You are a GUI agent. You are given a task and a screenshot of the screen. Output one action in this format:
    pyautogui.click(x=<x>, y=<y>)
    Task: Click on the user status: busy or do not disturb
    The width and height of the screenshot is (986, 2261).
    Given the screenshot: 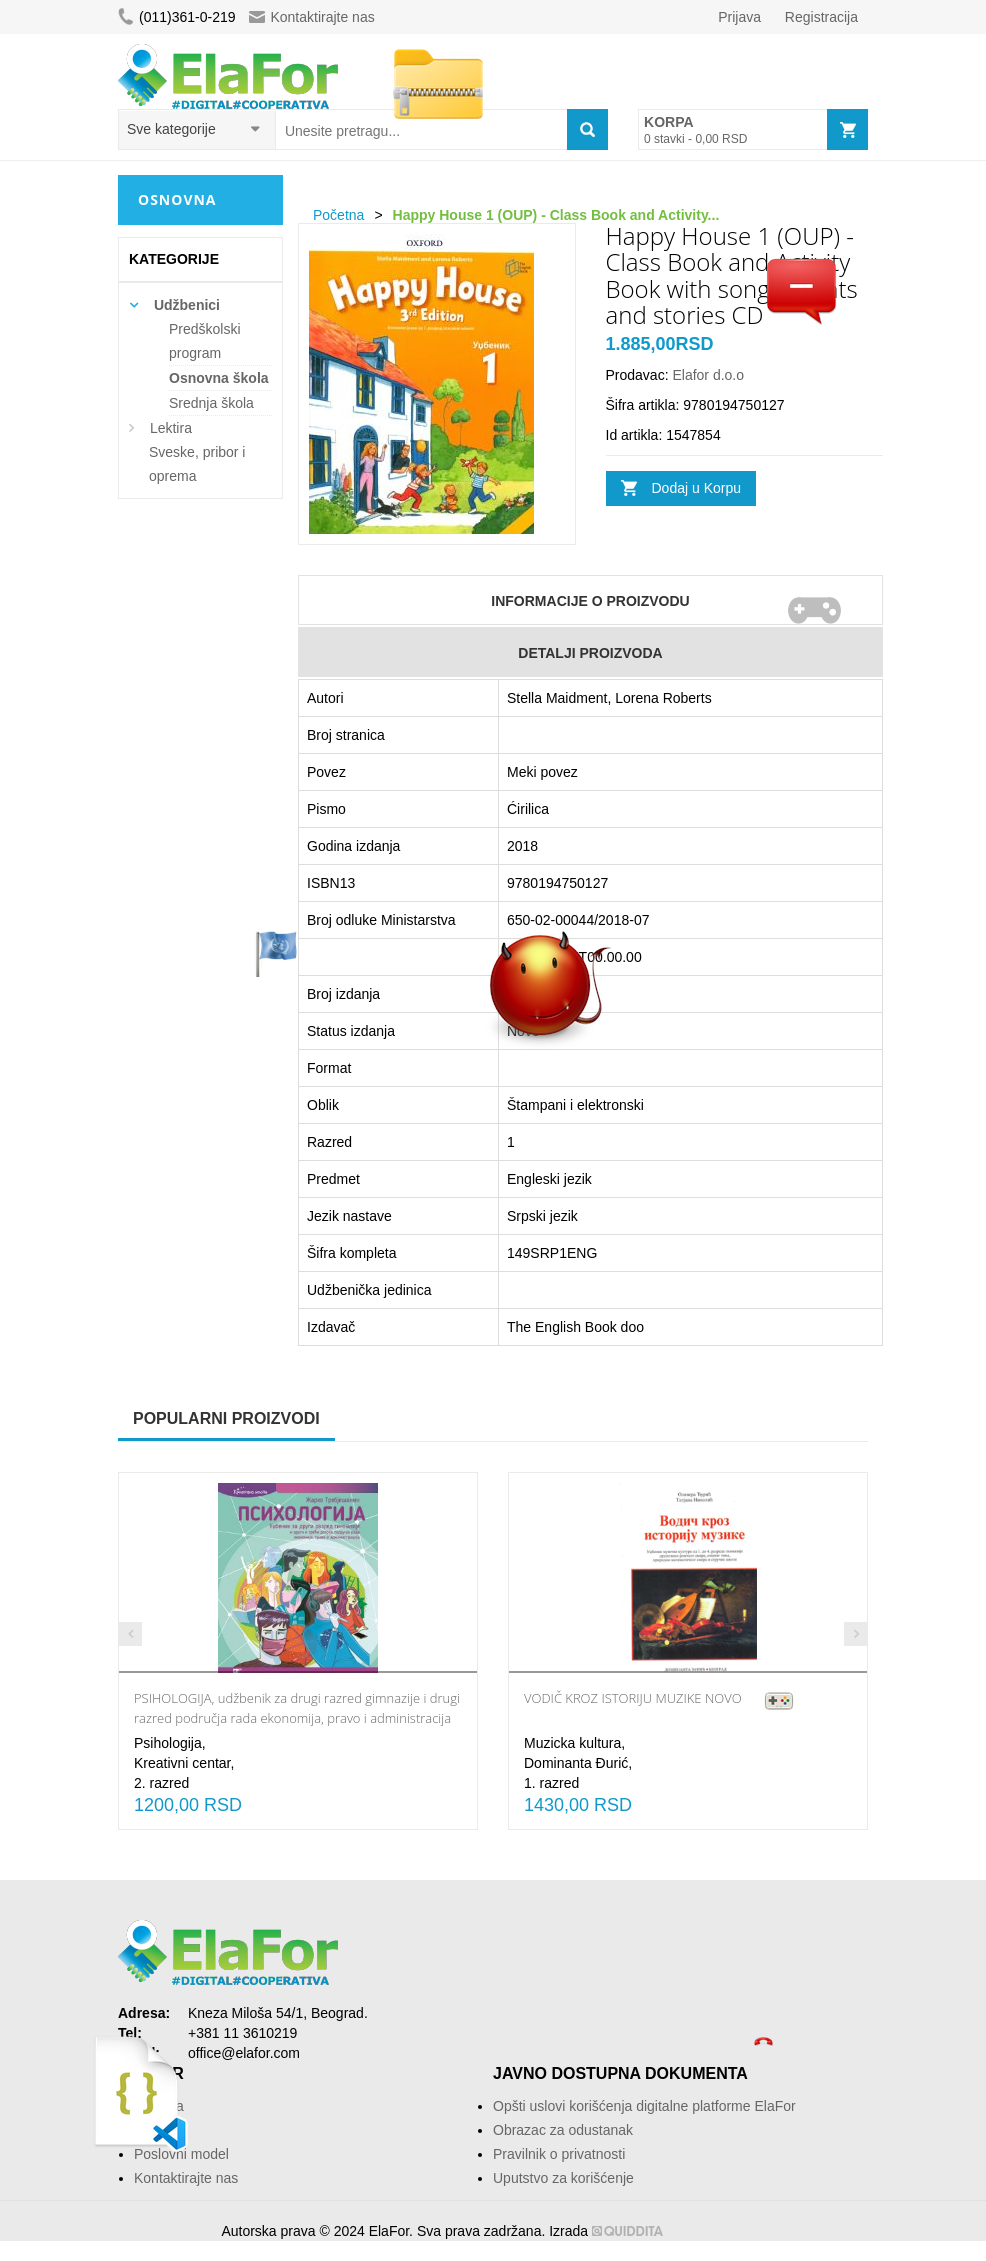 What is the action you would take?
    pyautogui.click(x=802, y=291)
    